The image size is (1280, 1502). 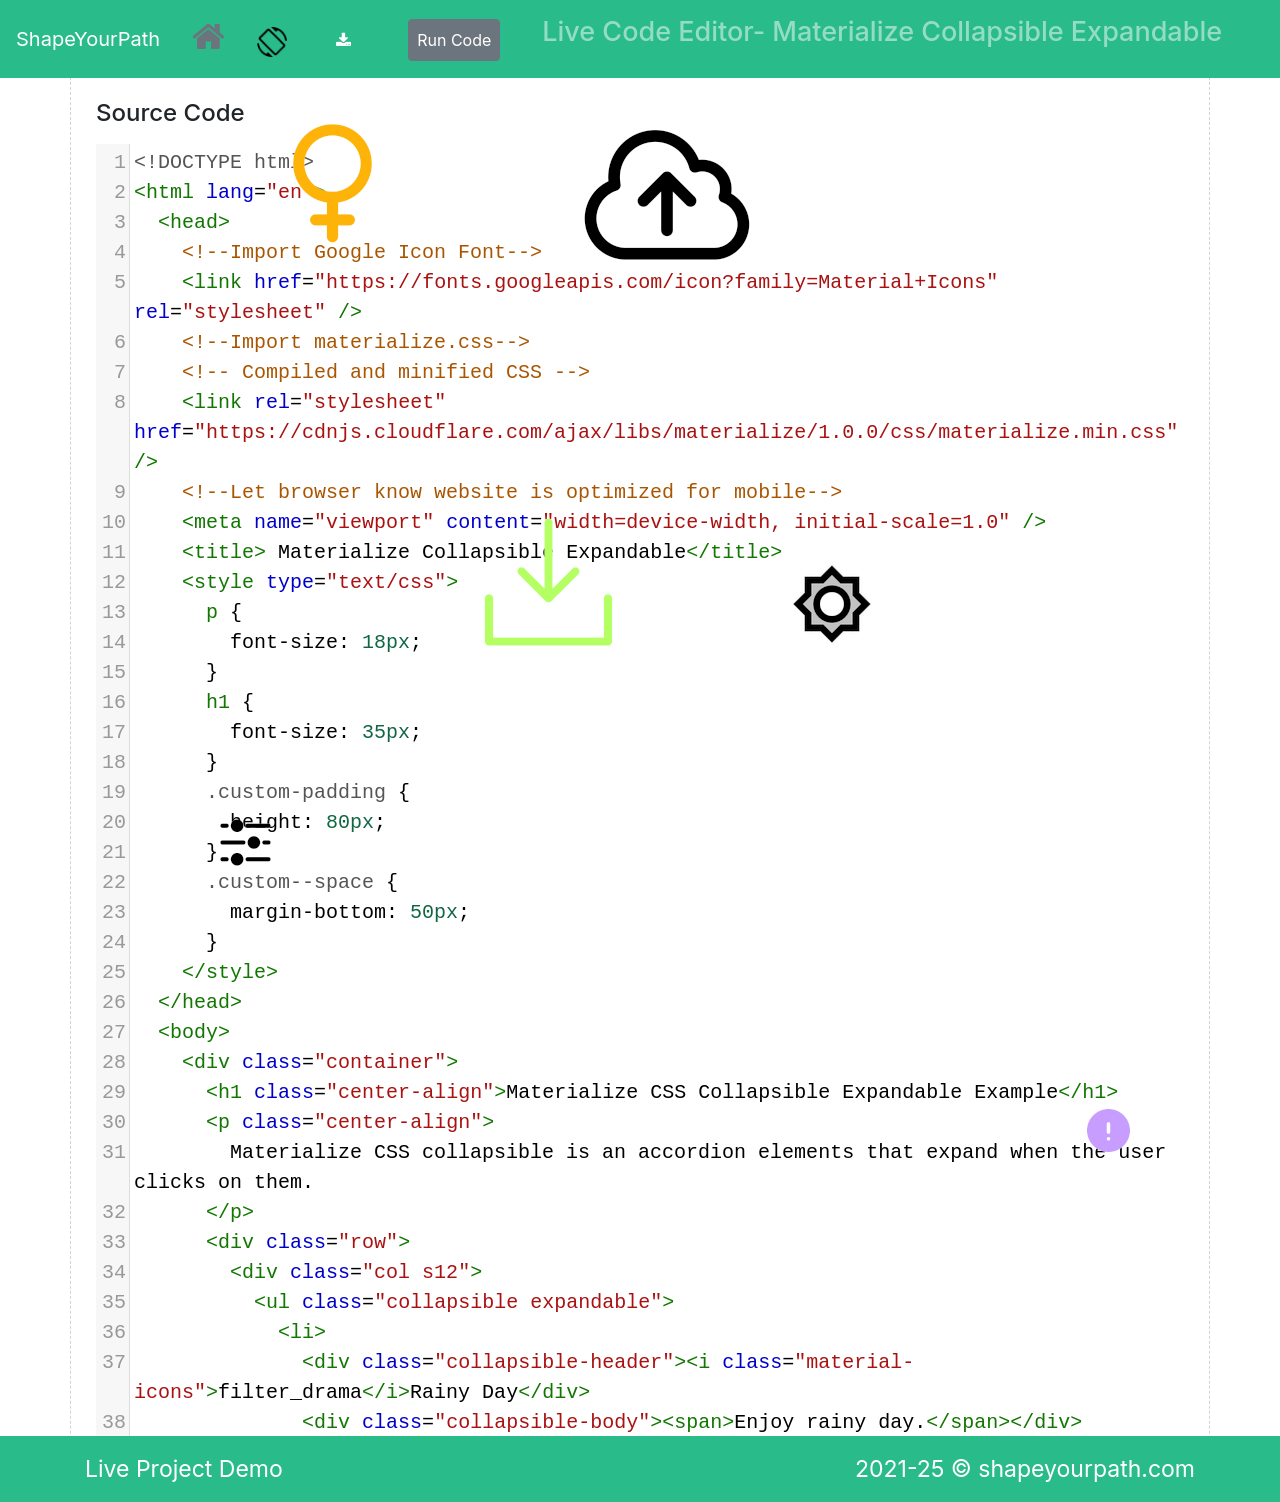 What do you see at coordinates (667, 195) in the screenshot?
I see `upload file to cloud storage` at bounding box center [667, 195].